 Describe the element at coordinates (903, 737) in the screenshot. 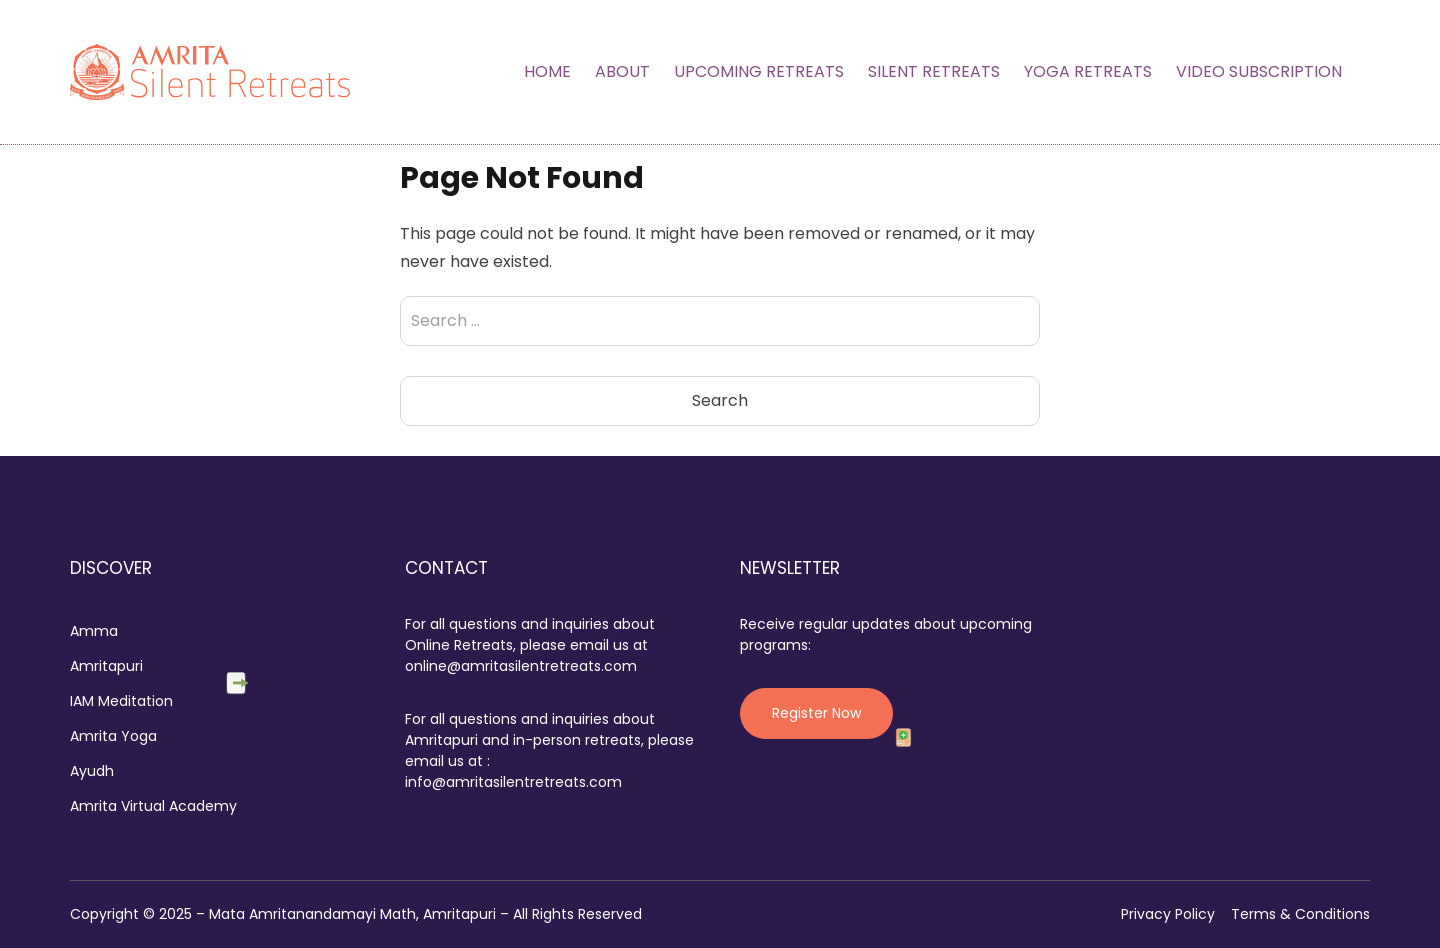

I see `add a new software package` at that location.